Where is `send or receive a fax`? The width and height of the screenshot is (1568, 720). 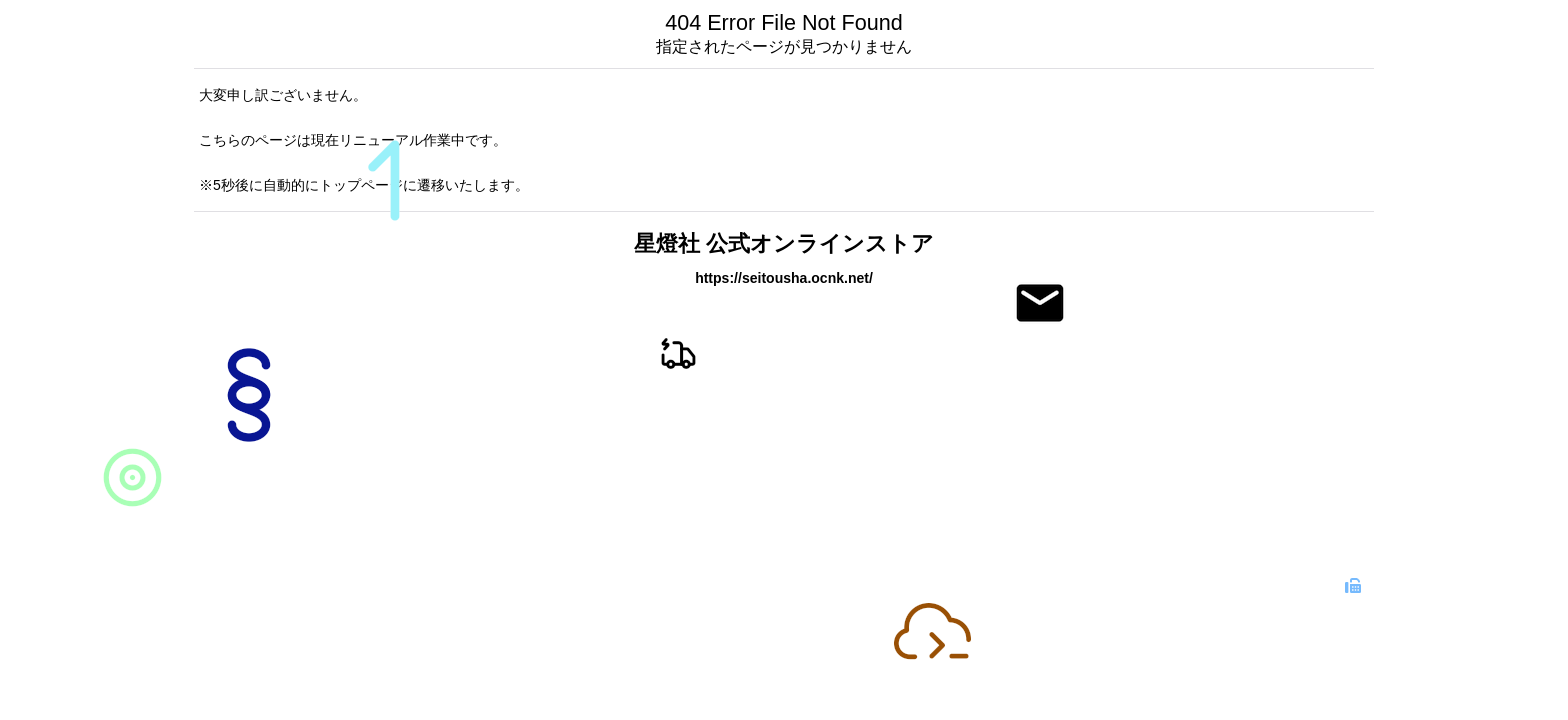
send or receive a fax is located at coordinates (1353, 586).